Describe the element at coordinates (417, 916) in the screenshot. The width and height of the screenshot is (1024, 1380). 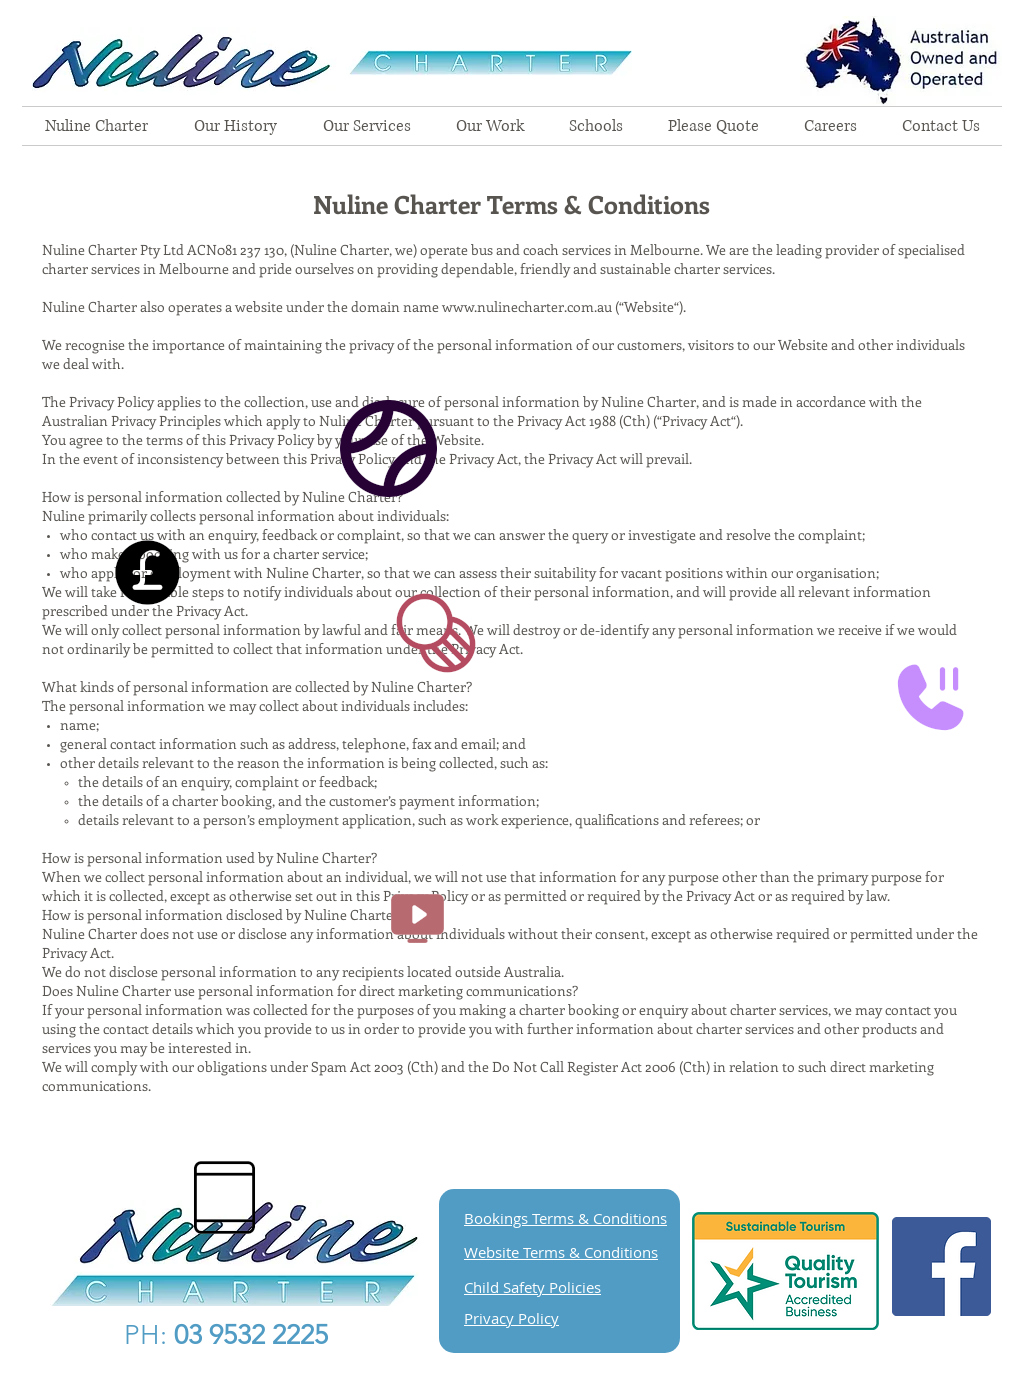
I see `play video on display` at that location.